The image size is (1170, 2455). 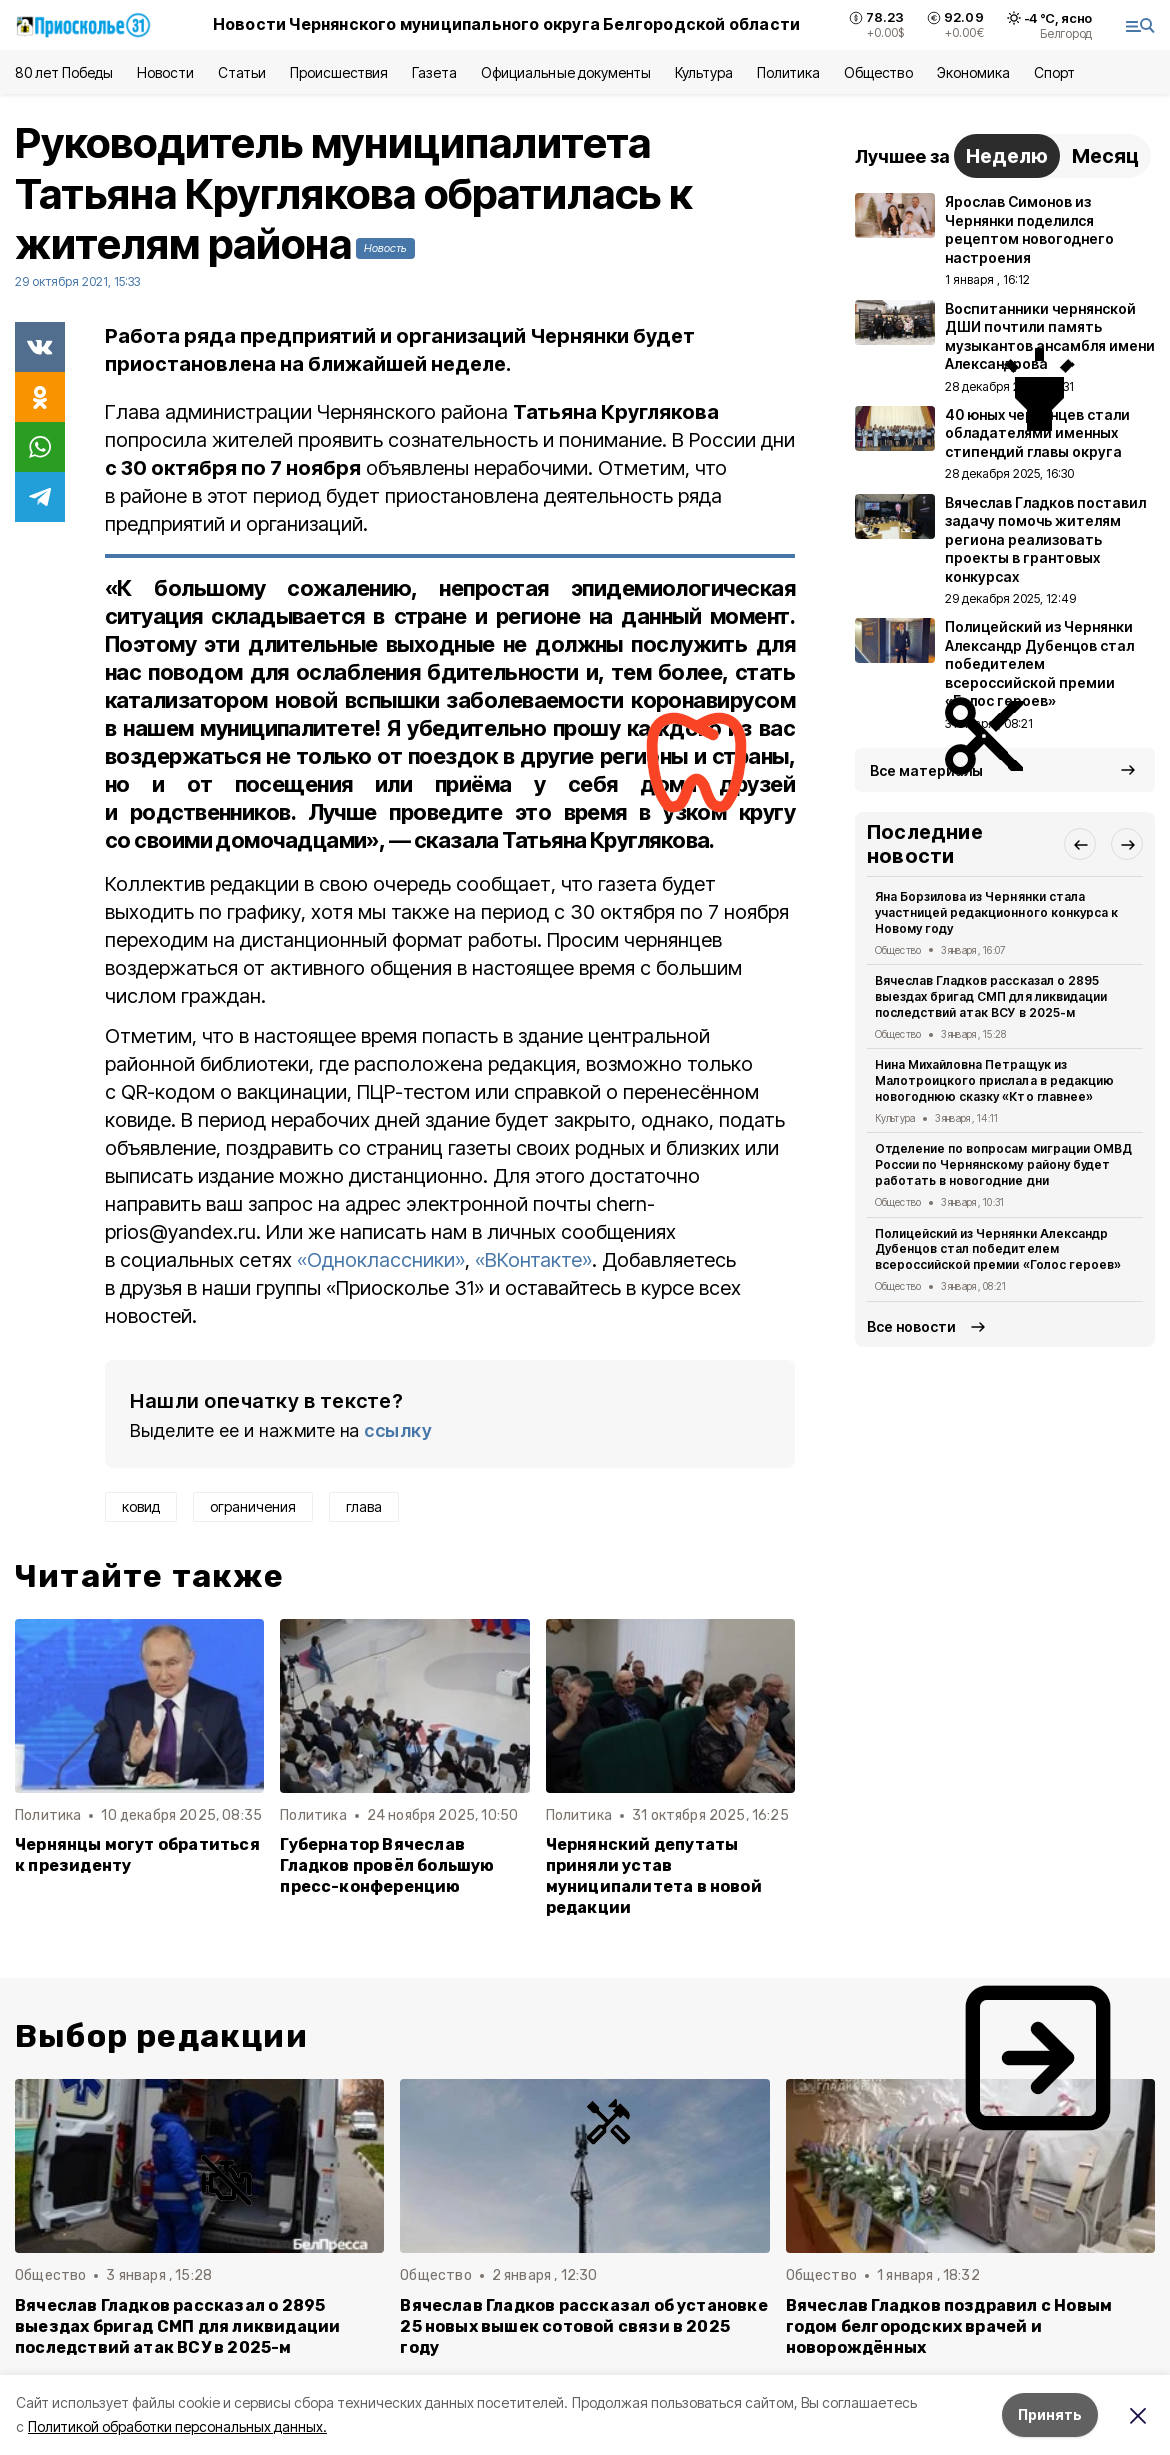 I want to click on access dental health information, so click(x=696, y=762).